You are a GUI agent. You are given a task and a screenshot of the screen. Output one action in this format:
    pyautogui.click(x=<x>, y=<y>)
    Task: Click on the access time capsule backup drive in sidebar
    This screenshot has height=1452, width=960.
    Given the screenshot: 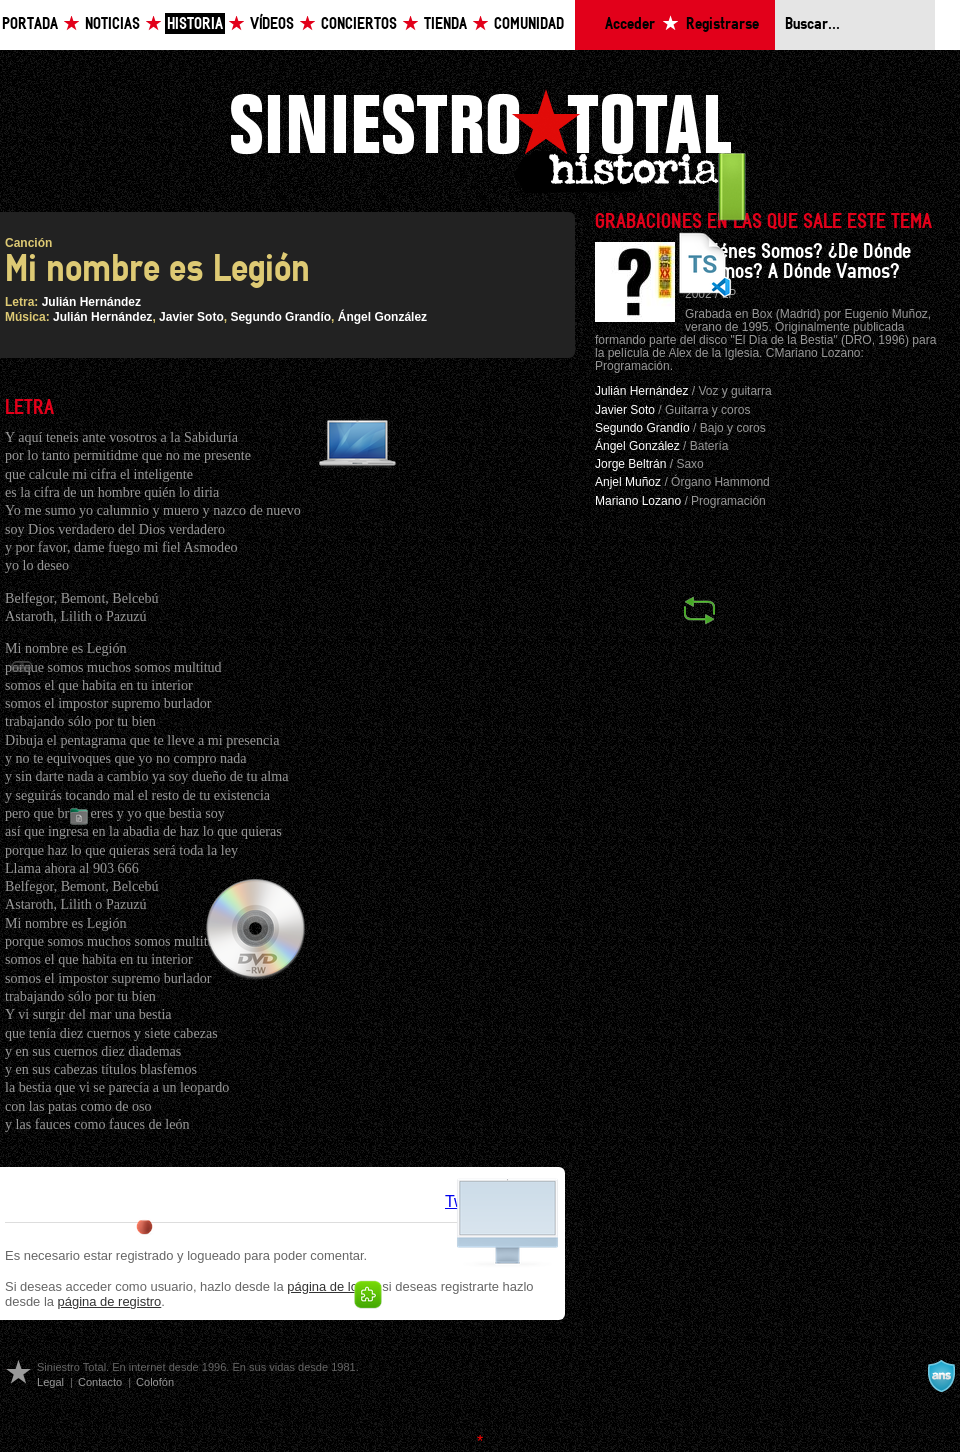 What is the action you would take?
    pyautogui.click(x=22, y=666)
    